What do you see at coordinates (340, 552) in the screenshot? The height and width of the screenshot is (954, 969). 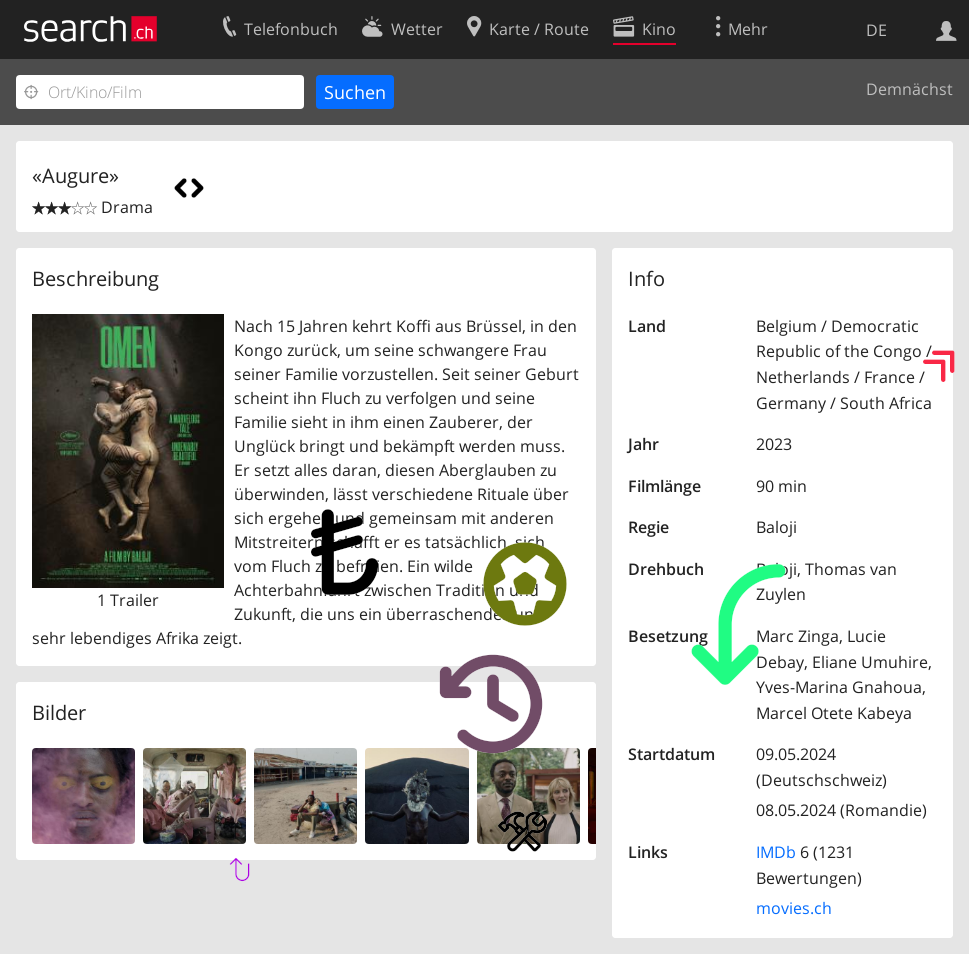 I see `indicates price or payment in Turkish lira` at bounding box center [340, 552].